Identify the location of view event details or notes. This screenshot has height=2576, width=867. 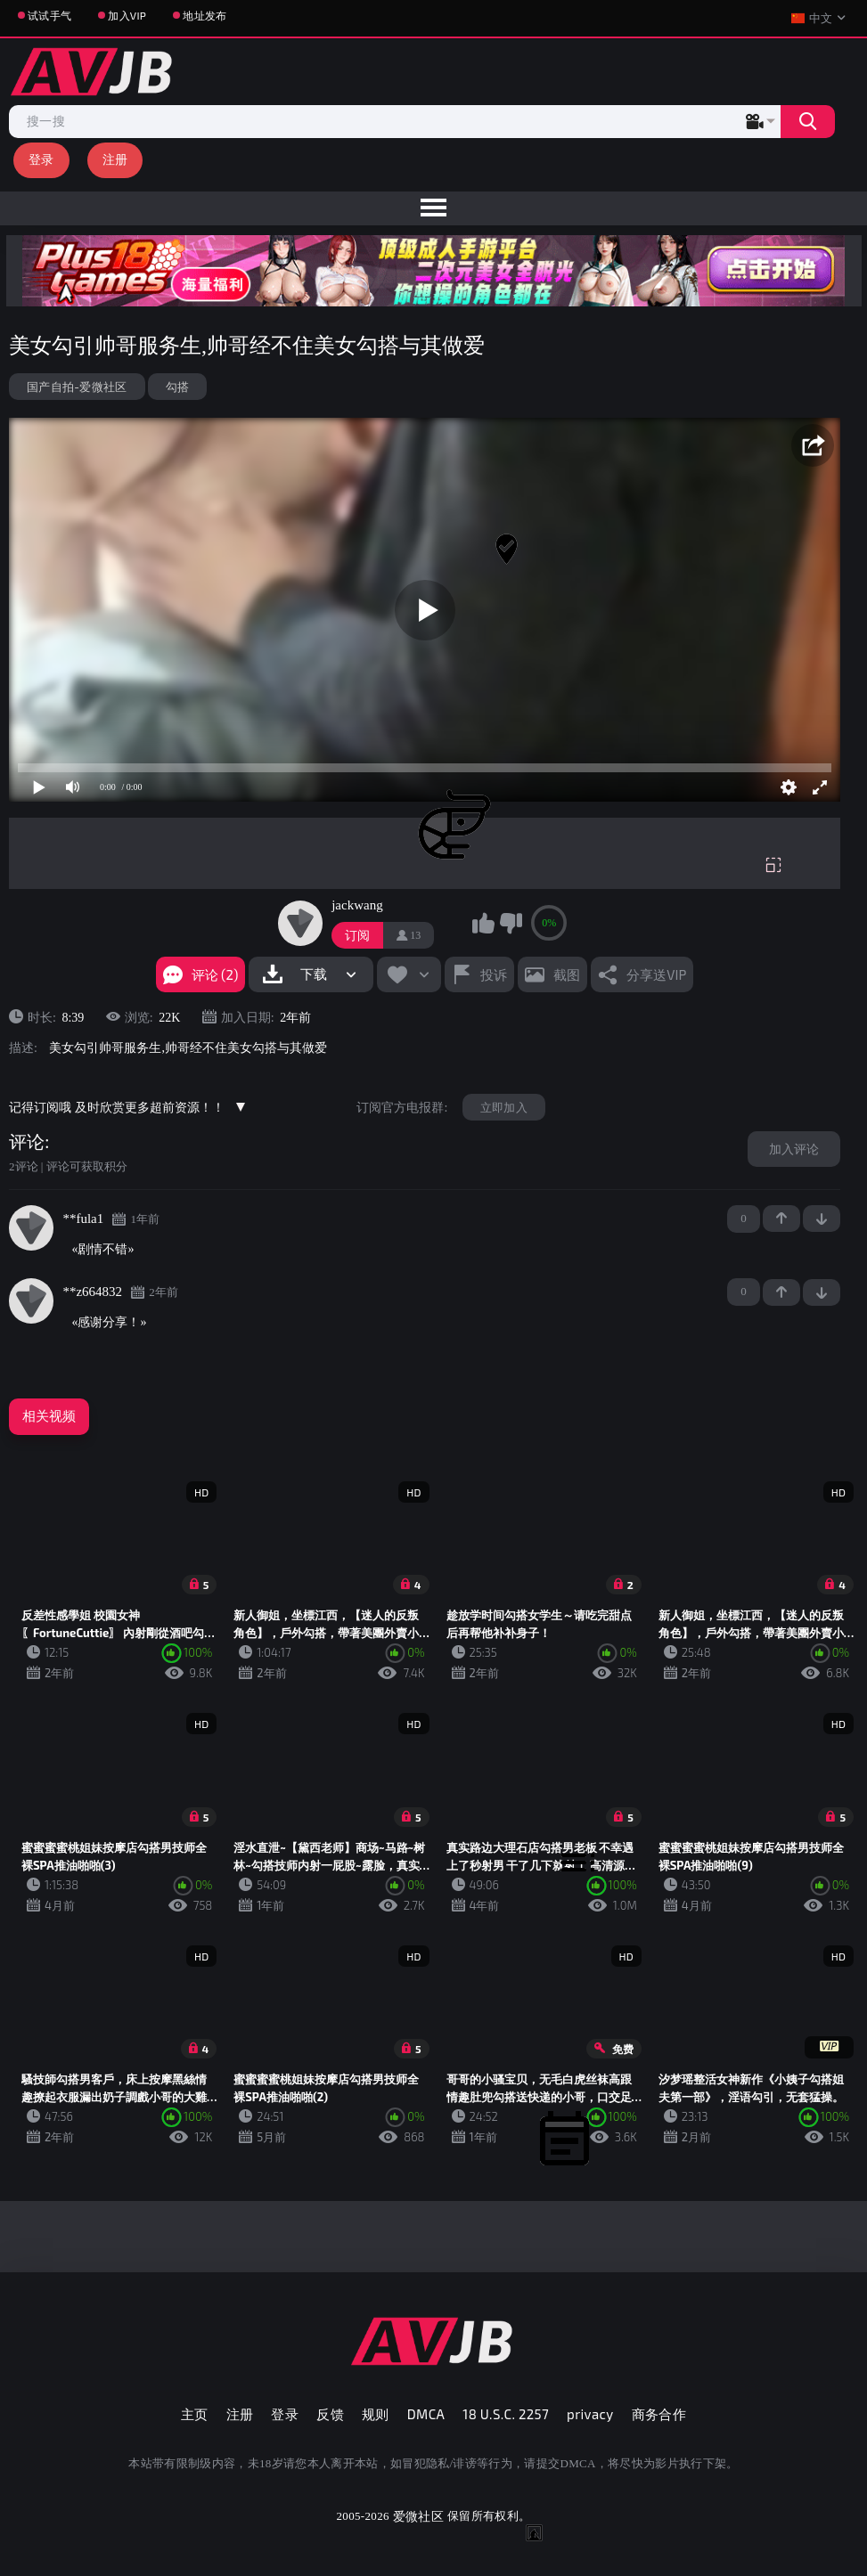
(564, 2140).